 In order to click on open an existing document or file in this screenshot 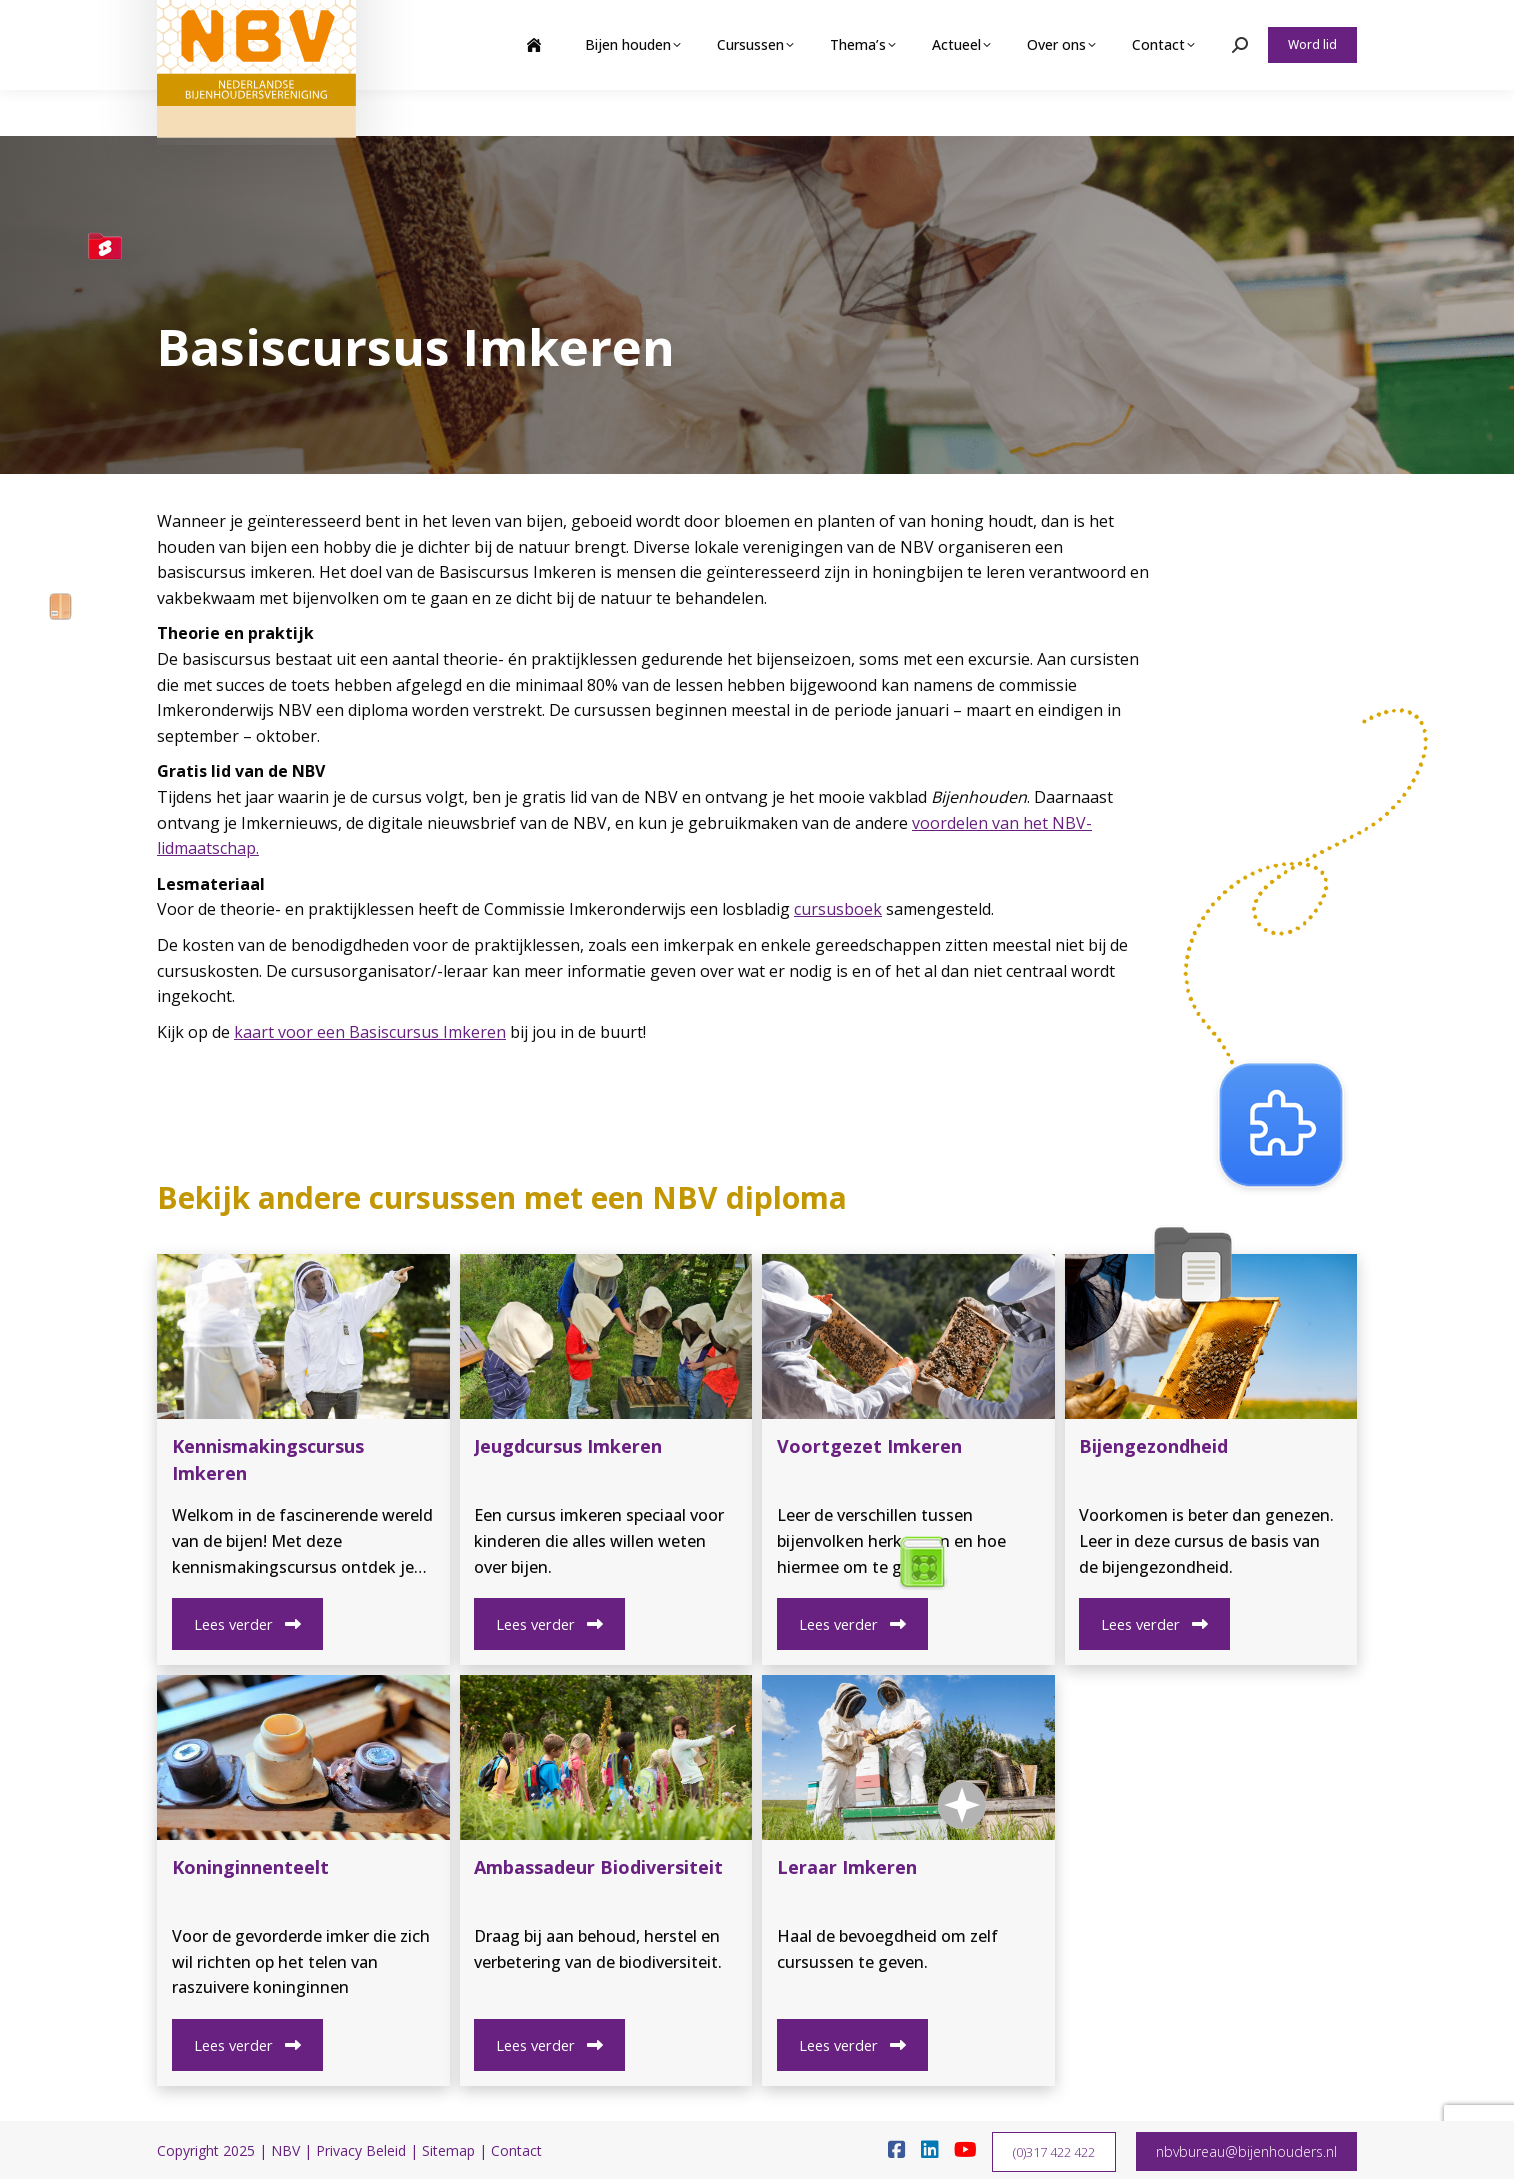, I will do `click(1193, 1263)`.